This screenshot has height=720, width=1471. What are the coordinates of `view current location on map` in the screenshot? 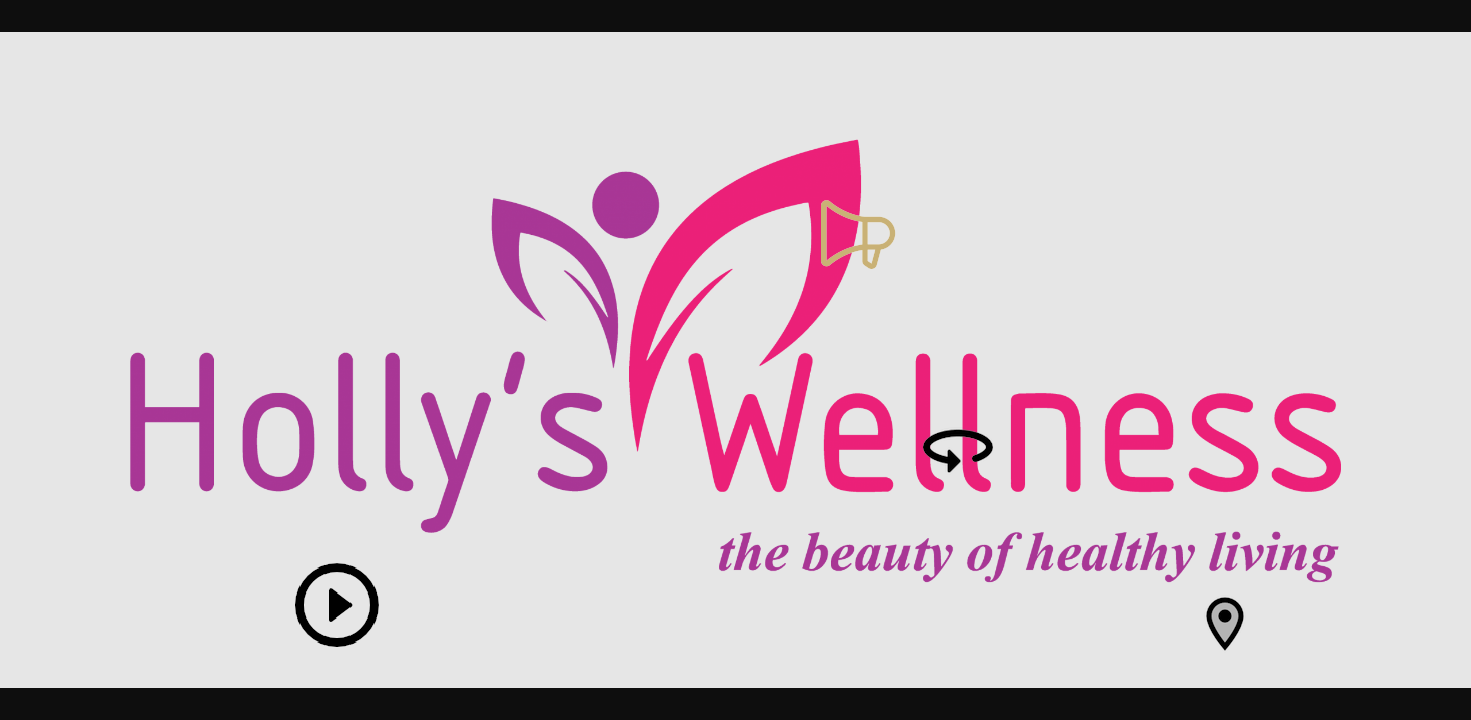 It's located at (1225, 624).